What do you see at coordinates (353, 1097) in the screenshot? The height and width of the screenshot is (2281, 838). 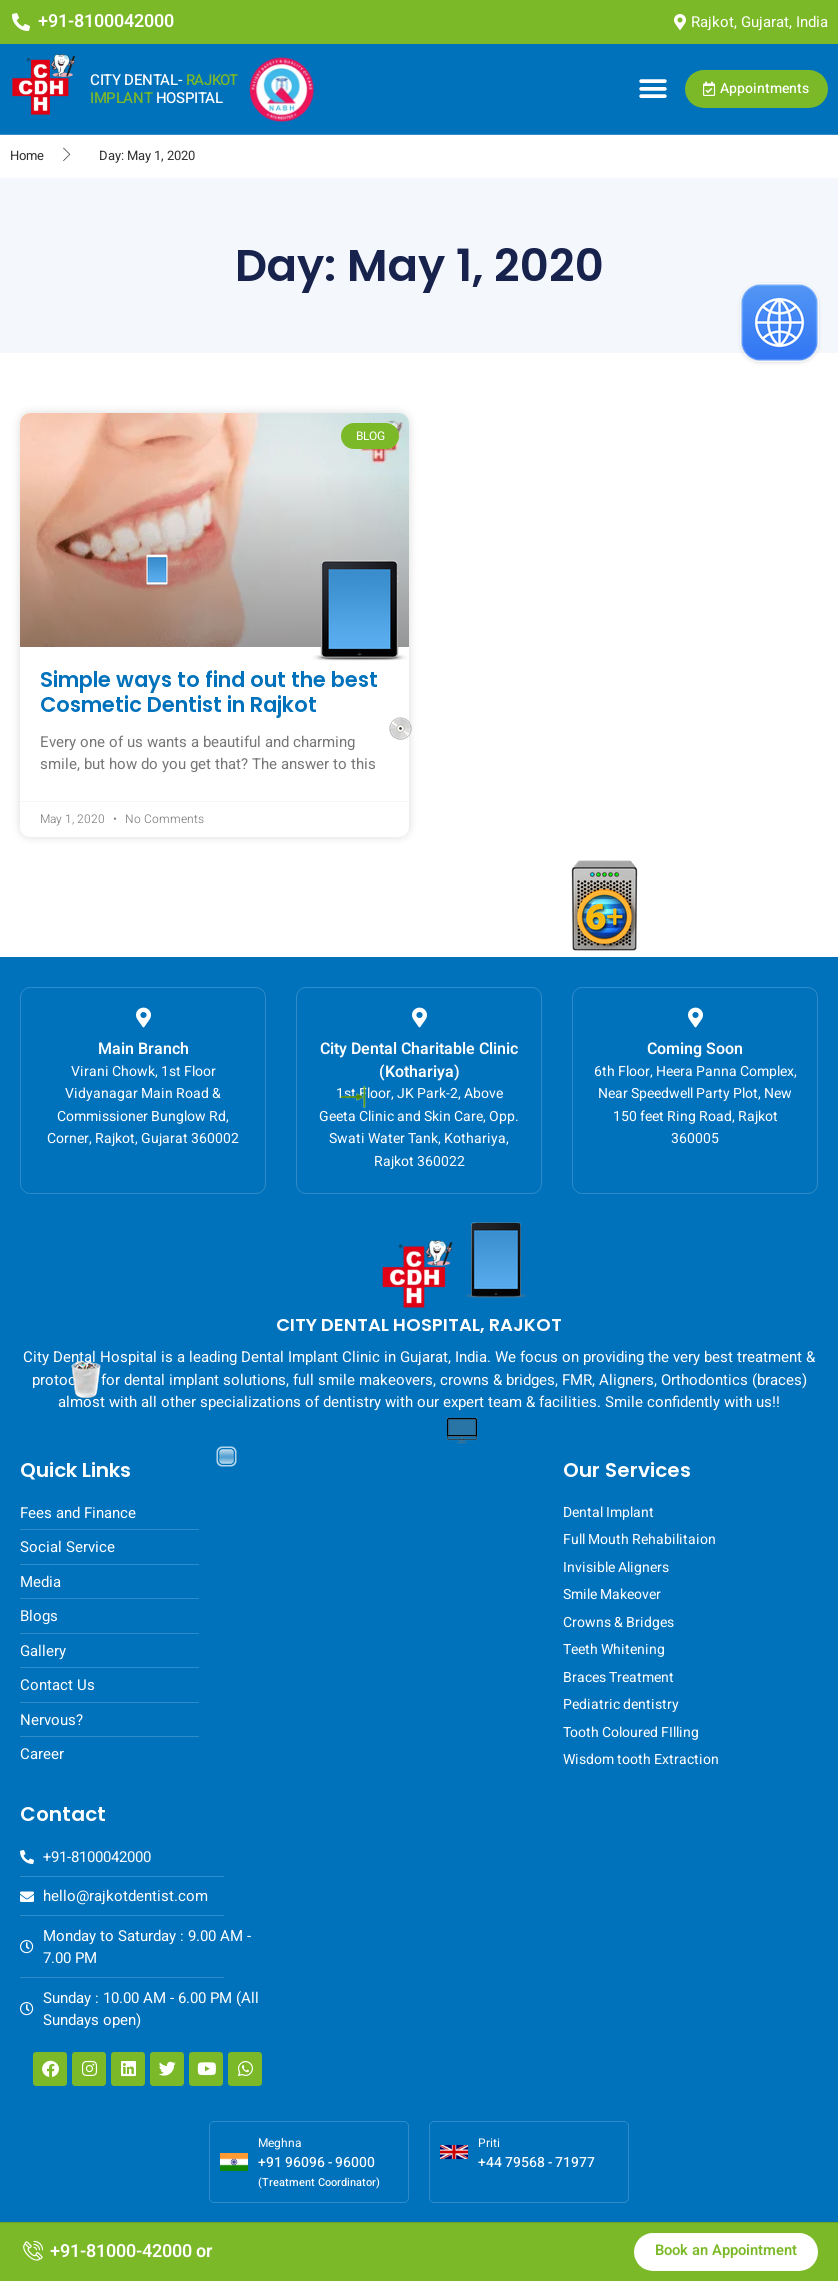 I see `jump to the last item in a list` at bounding box center [353, 1097].